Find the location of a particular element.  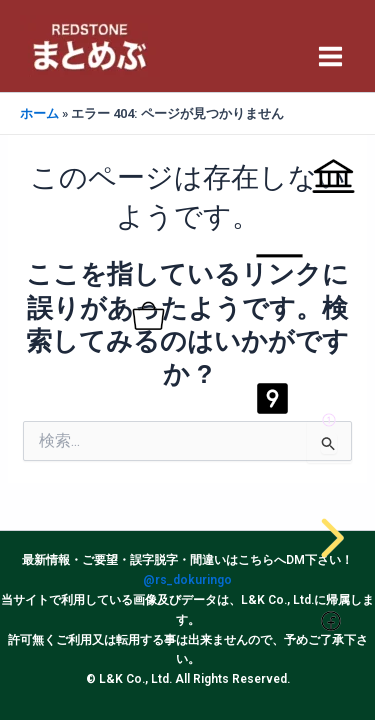

navigate to the next item or screen is located at coordinates (331, 538).